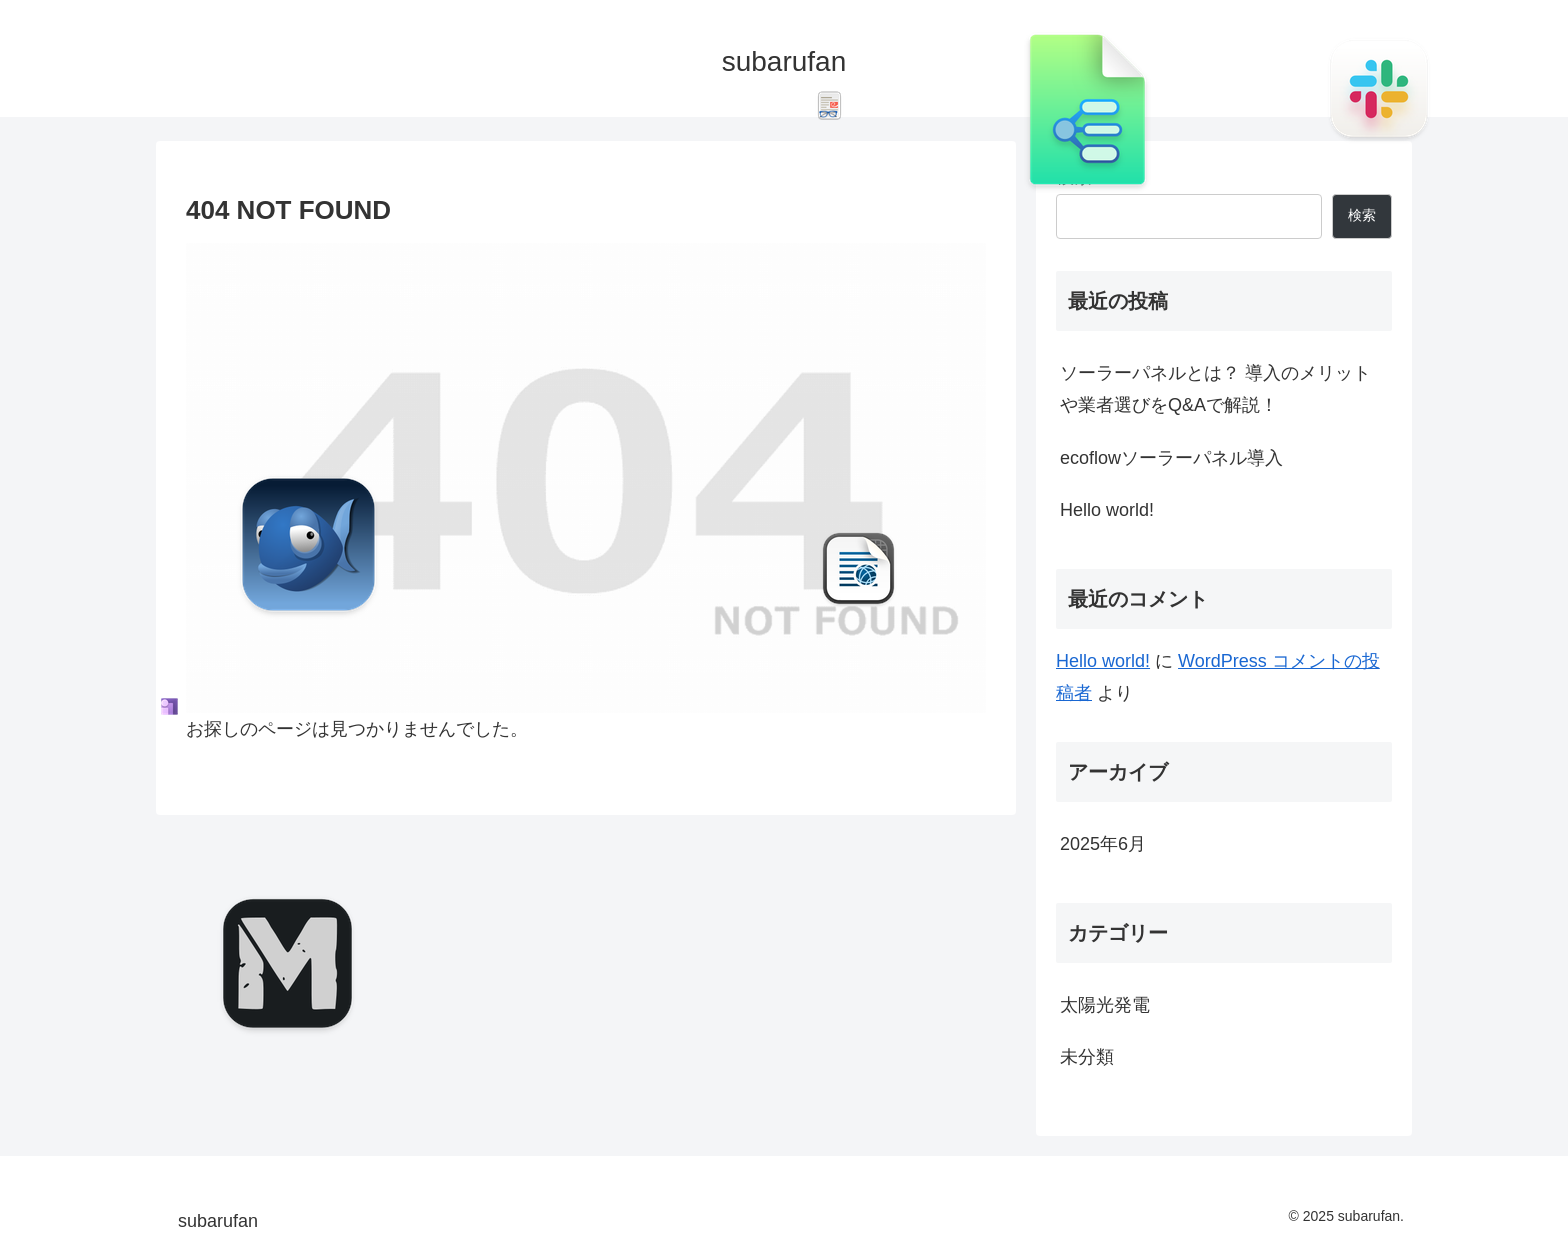 This screenshot has height=1245, width=1568. I want to click on open the CoreHR app, so click(169, 706).